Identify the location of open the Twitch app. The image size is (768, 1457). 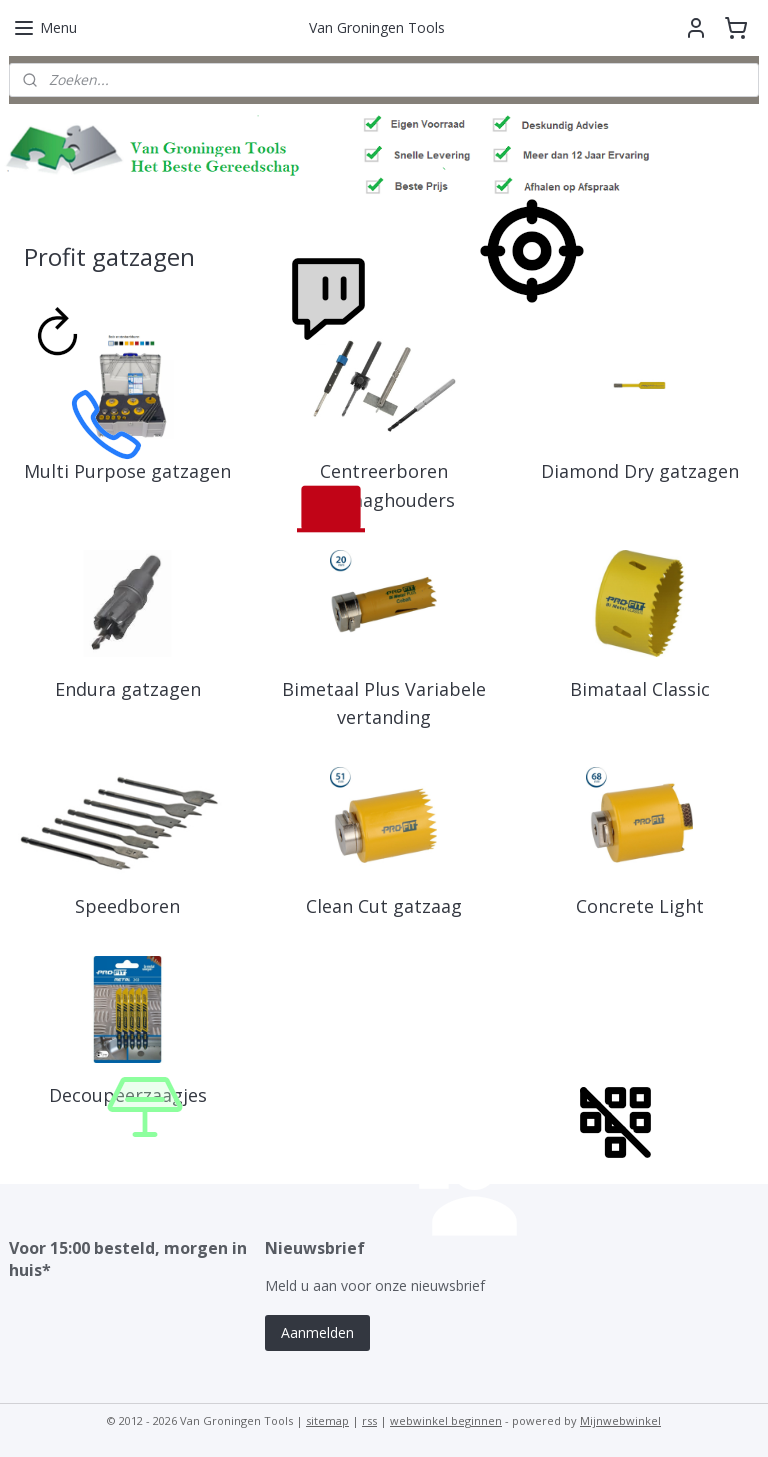
(328, 294).